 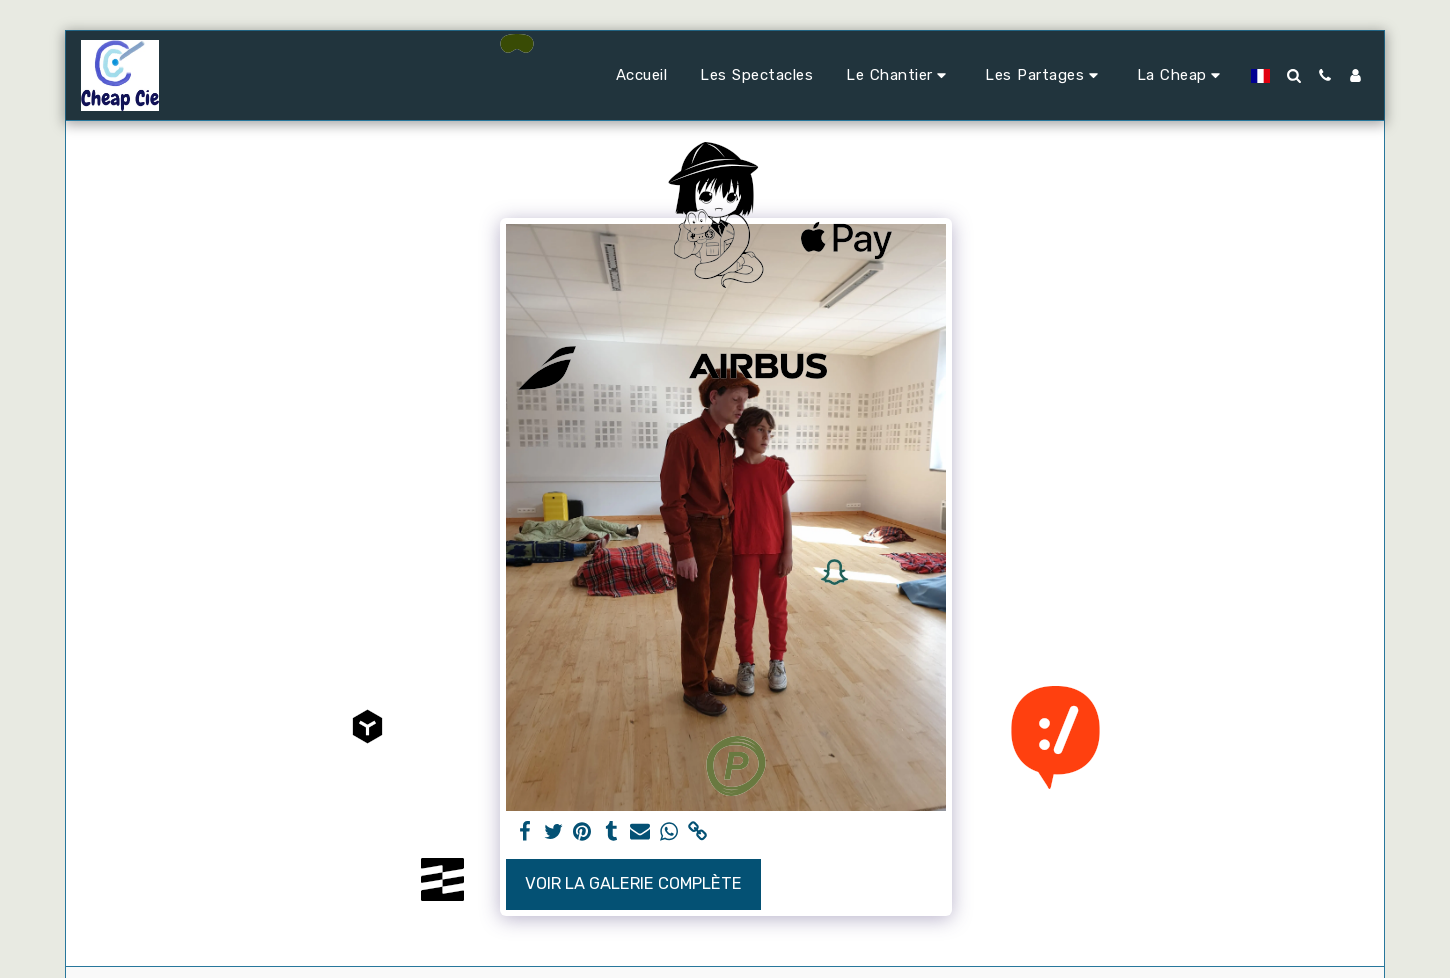 What do you see at coordinates (547, 368) in the screenshot?
I see `iberia airlines app or website` at bounding box center [547, 368].